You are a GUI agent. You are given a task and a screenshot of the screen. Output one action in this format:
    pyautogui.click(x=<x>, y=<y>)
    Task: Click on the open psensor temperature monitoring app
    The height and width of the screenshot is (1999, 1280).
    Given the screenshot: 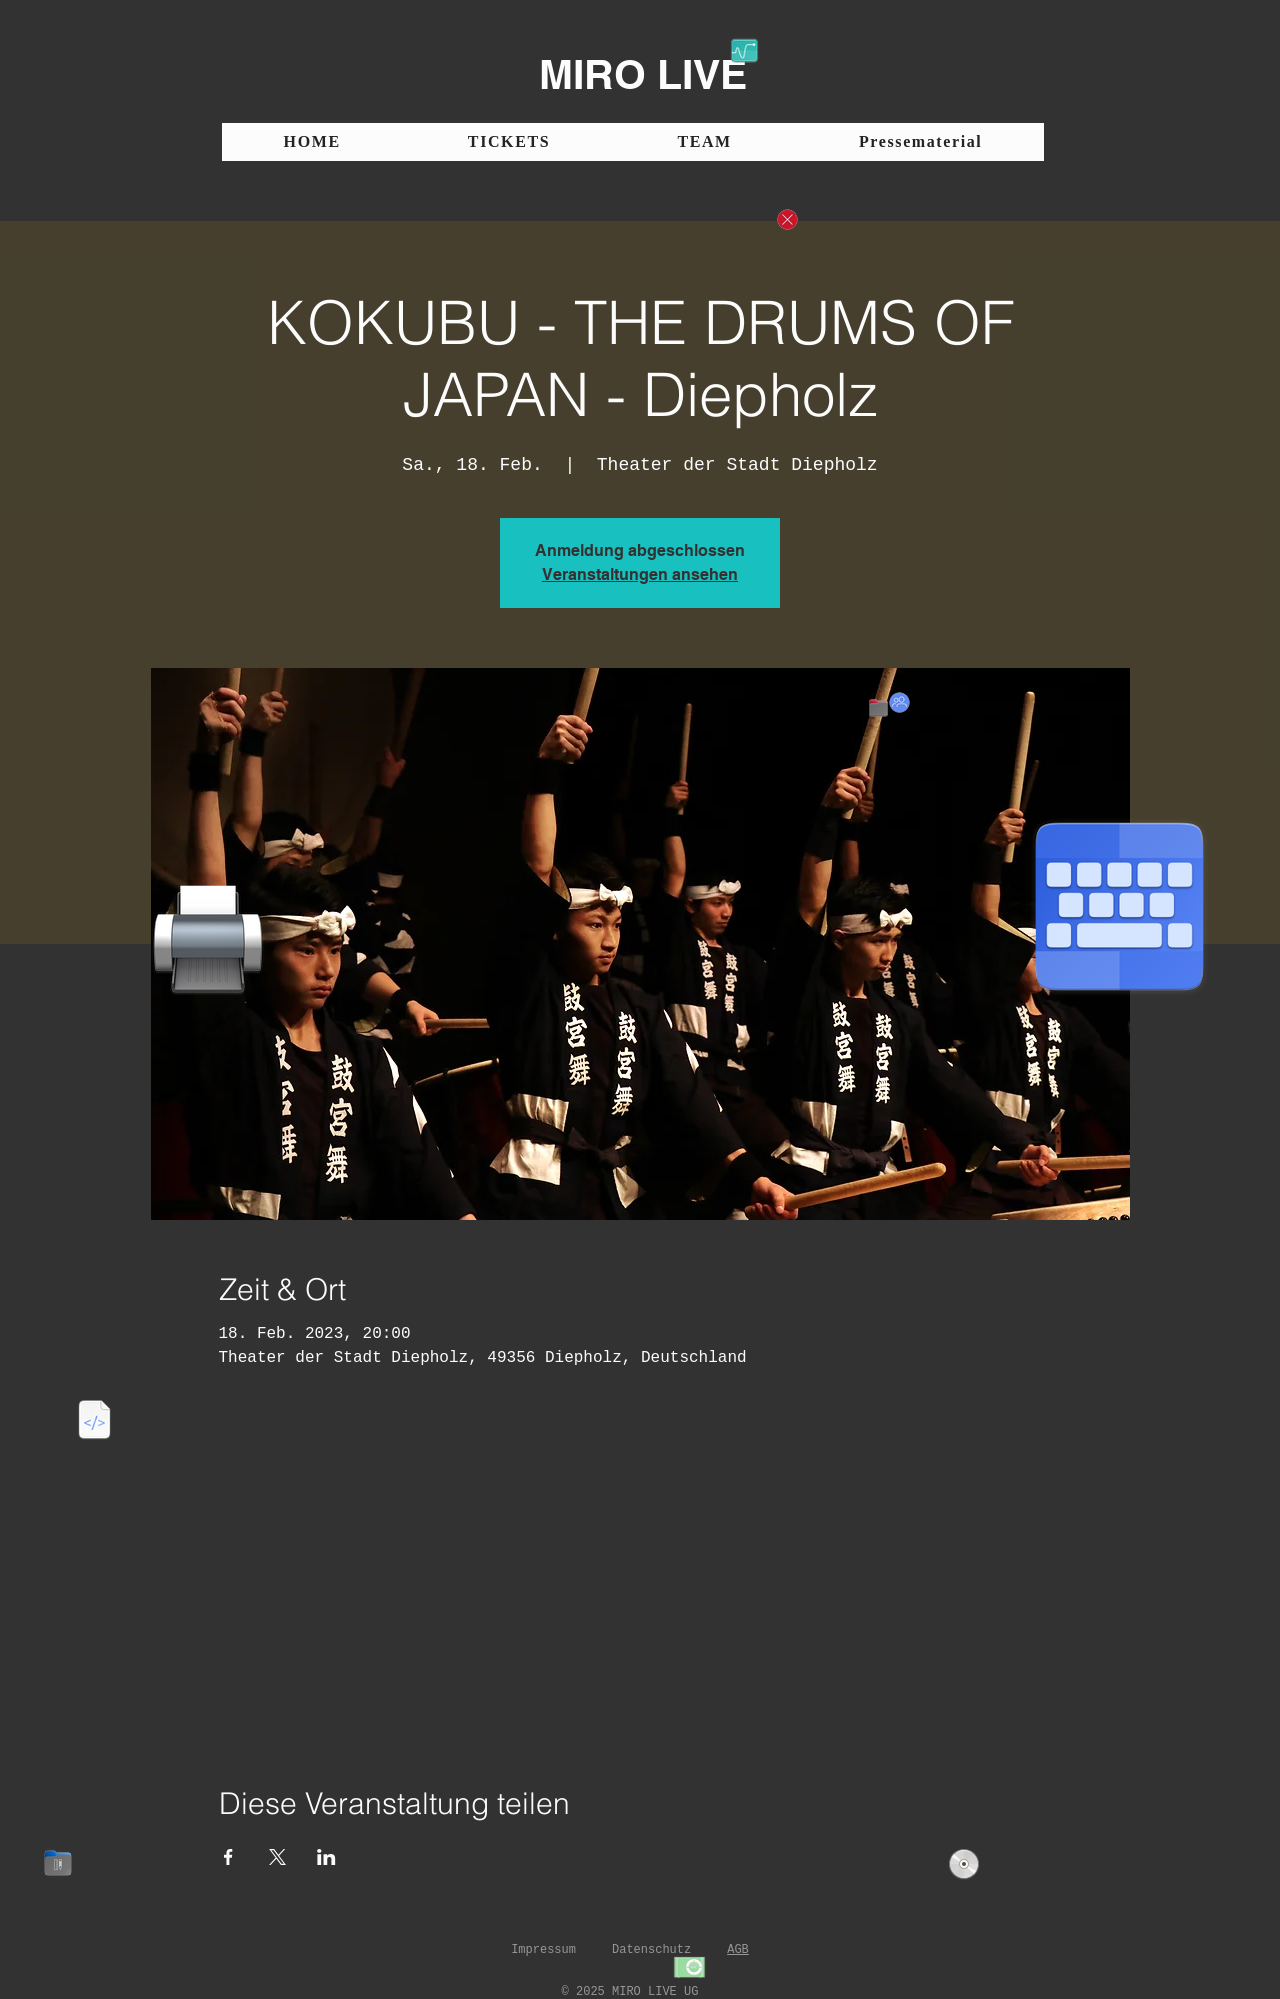 What is the action you would take?
    pyautogui.click(x=744, y=50)
    